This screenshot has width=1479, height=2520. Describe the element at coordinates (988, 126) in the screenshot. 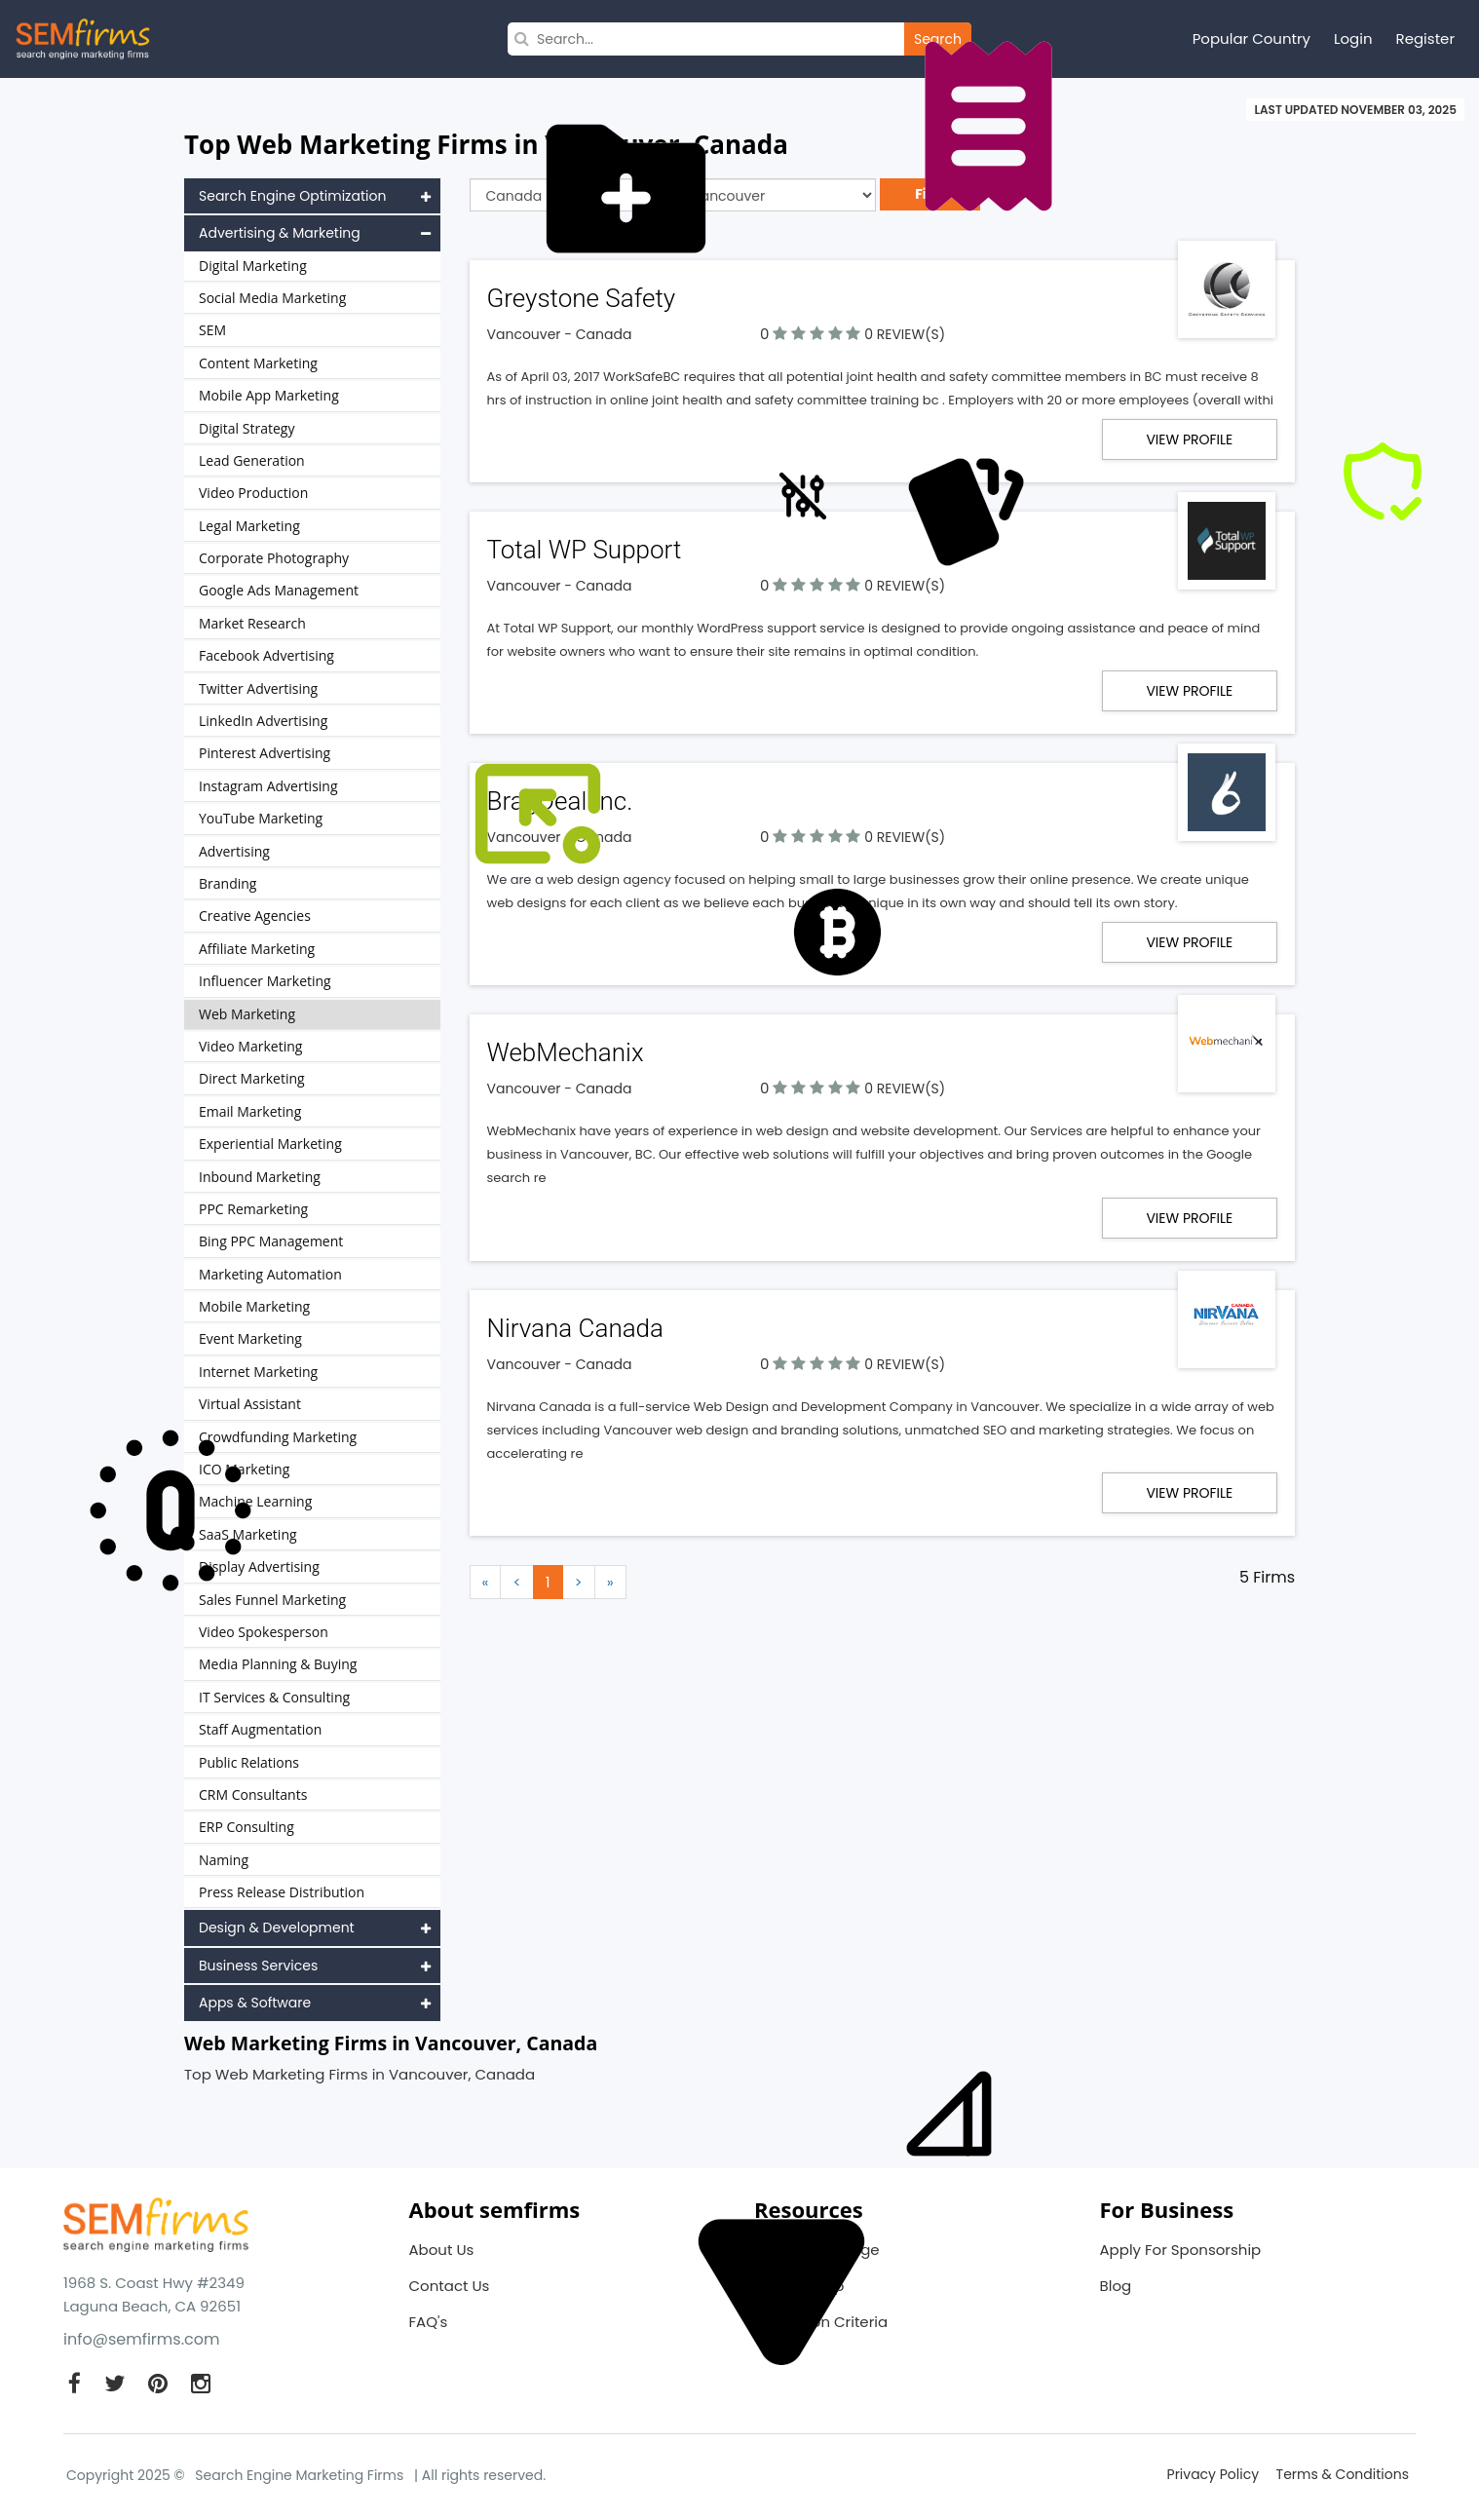

I see `view purchase receipt or transaction history` at that location.